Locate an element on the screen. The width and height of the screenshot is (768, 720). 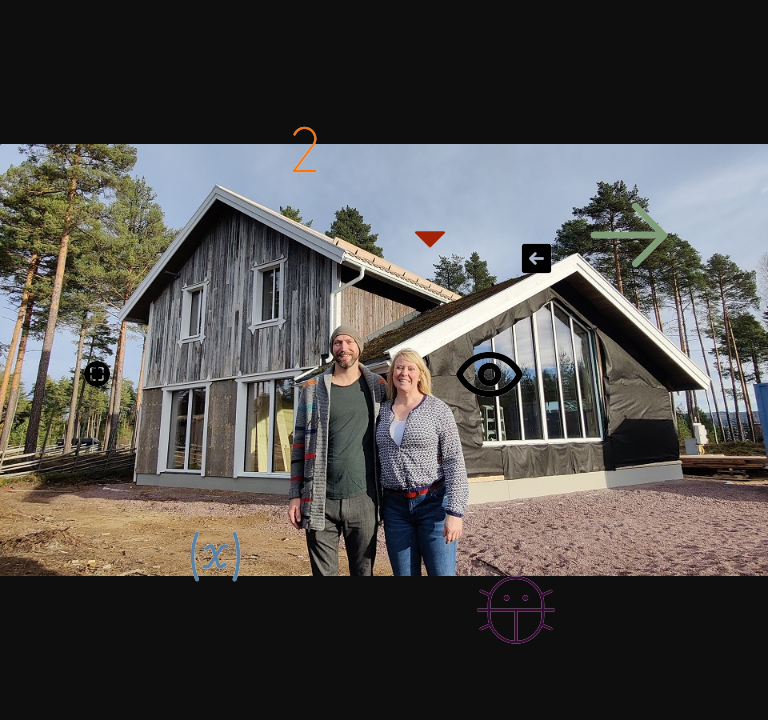
insert a variable or placeholder value is located at coordinates (215, 556).